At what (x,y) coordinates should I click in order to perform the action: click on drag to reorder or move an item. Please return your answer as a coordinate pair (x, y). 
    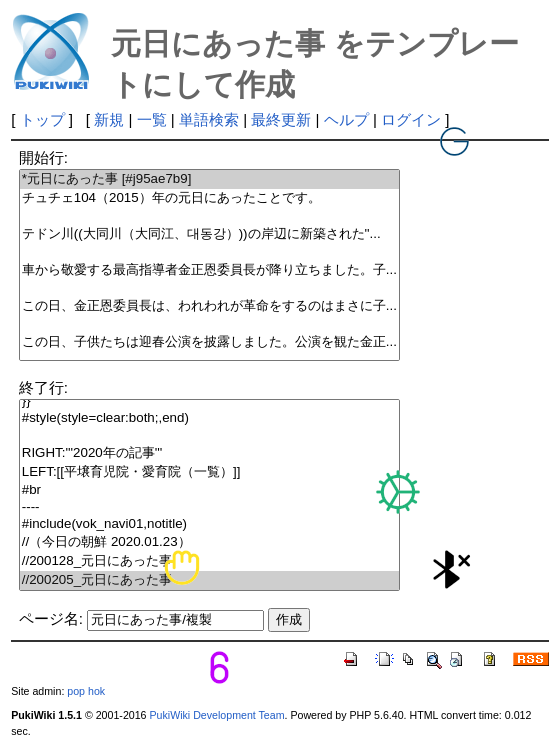
    Looking at the image, I should click on (182, 563).